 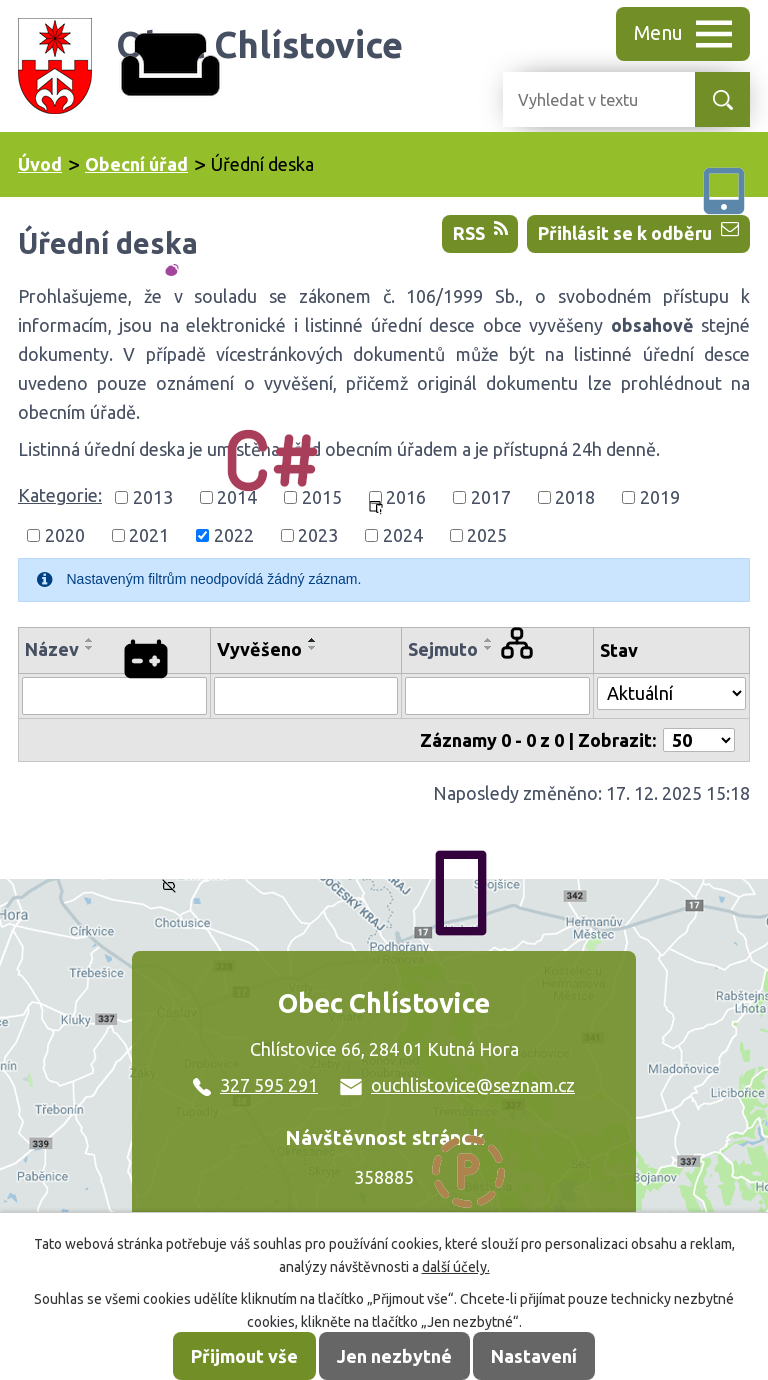 What do you see at coordinates (146, 661) in the screenshot?
I see `indicates vehicle battery status` at bounding box center [146, 661].